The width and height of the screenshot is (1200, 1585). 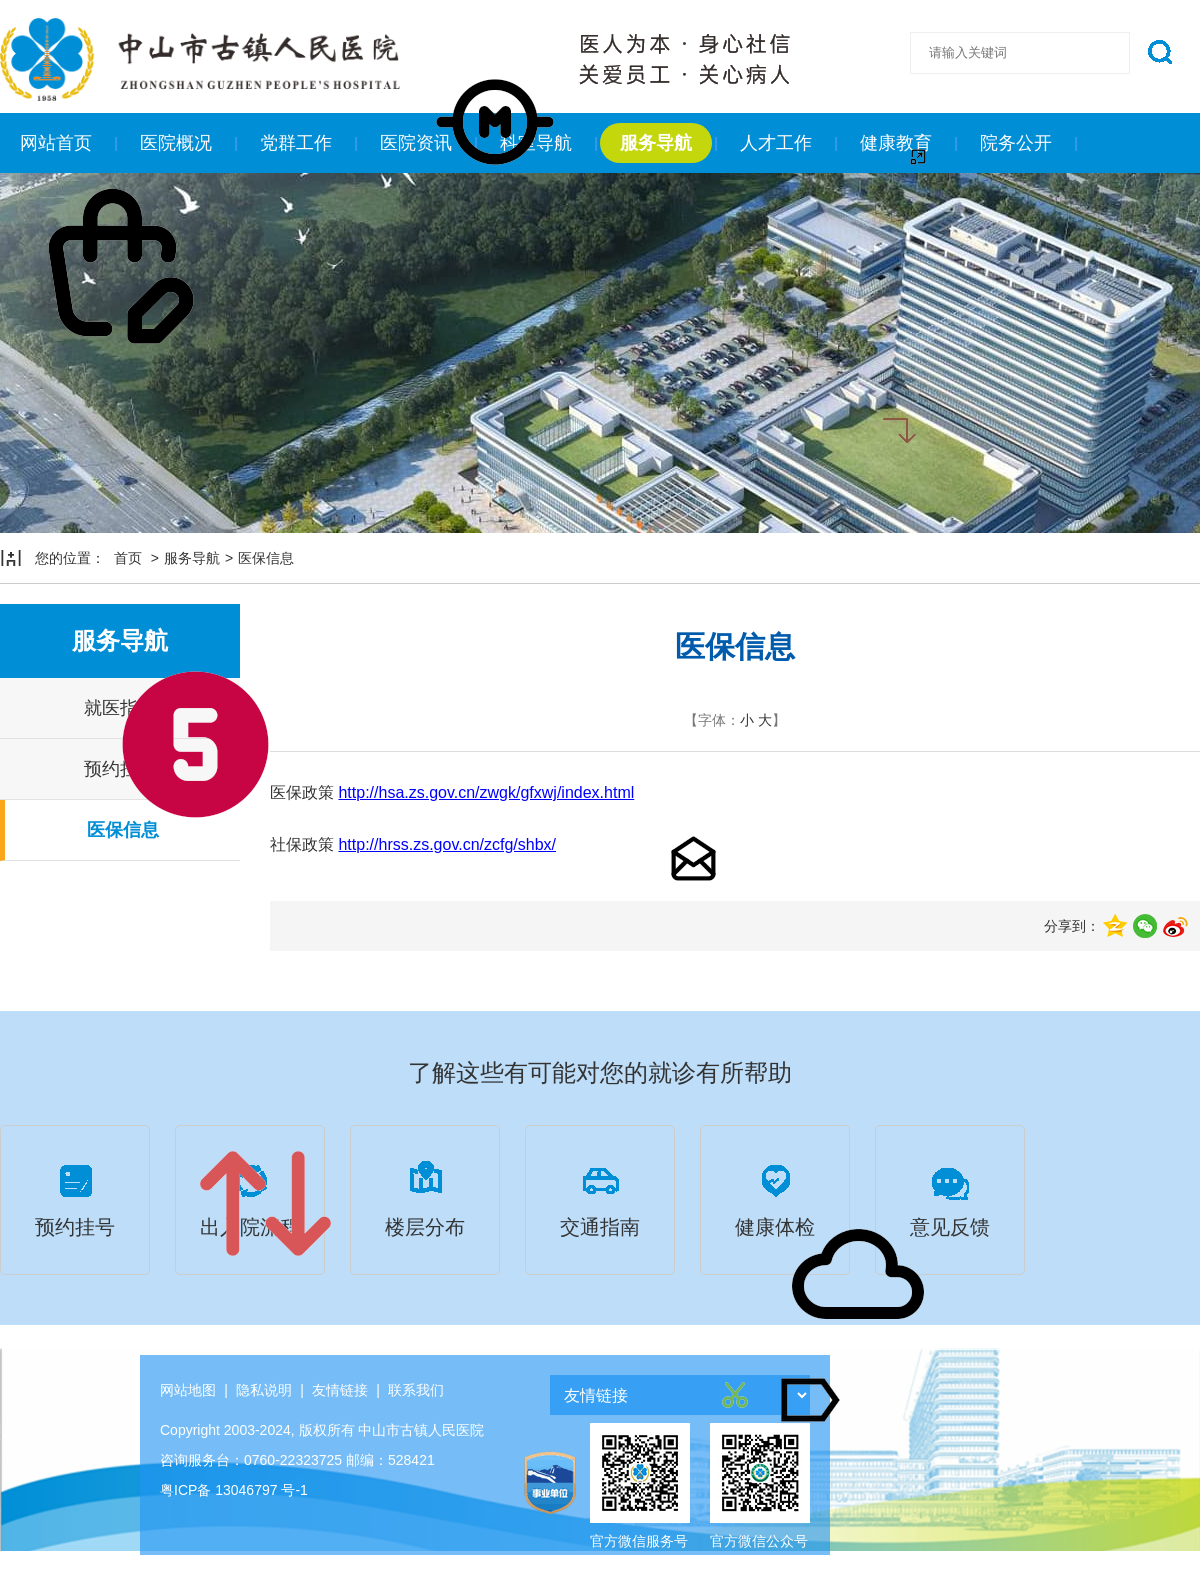 I want to click on cut selected text or content, so click(x=735, y=1395).